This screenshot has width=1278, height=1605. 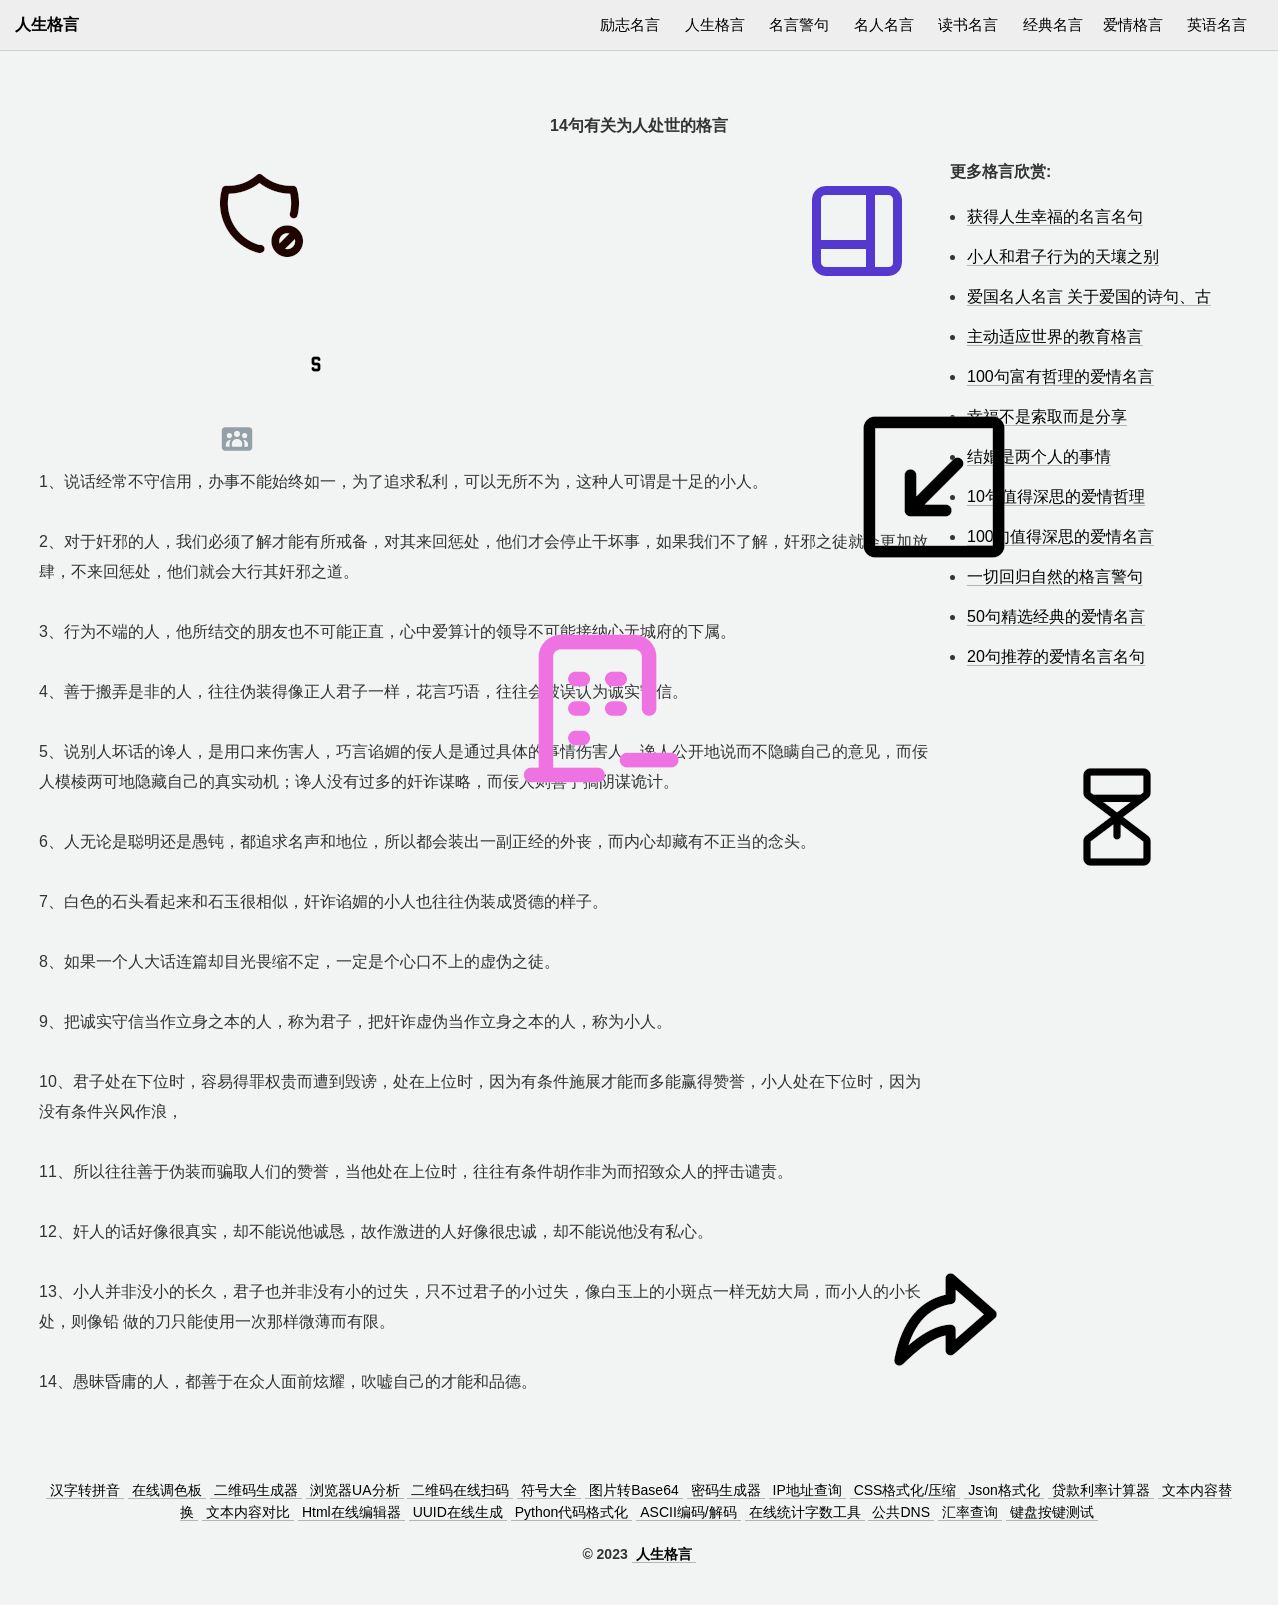 What do you see at coordinates (1117, 817) in the screenshot?
I see `indicates a process is in progress` at bounding box center [1117, 817].